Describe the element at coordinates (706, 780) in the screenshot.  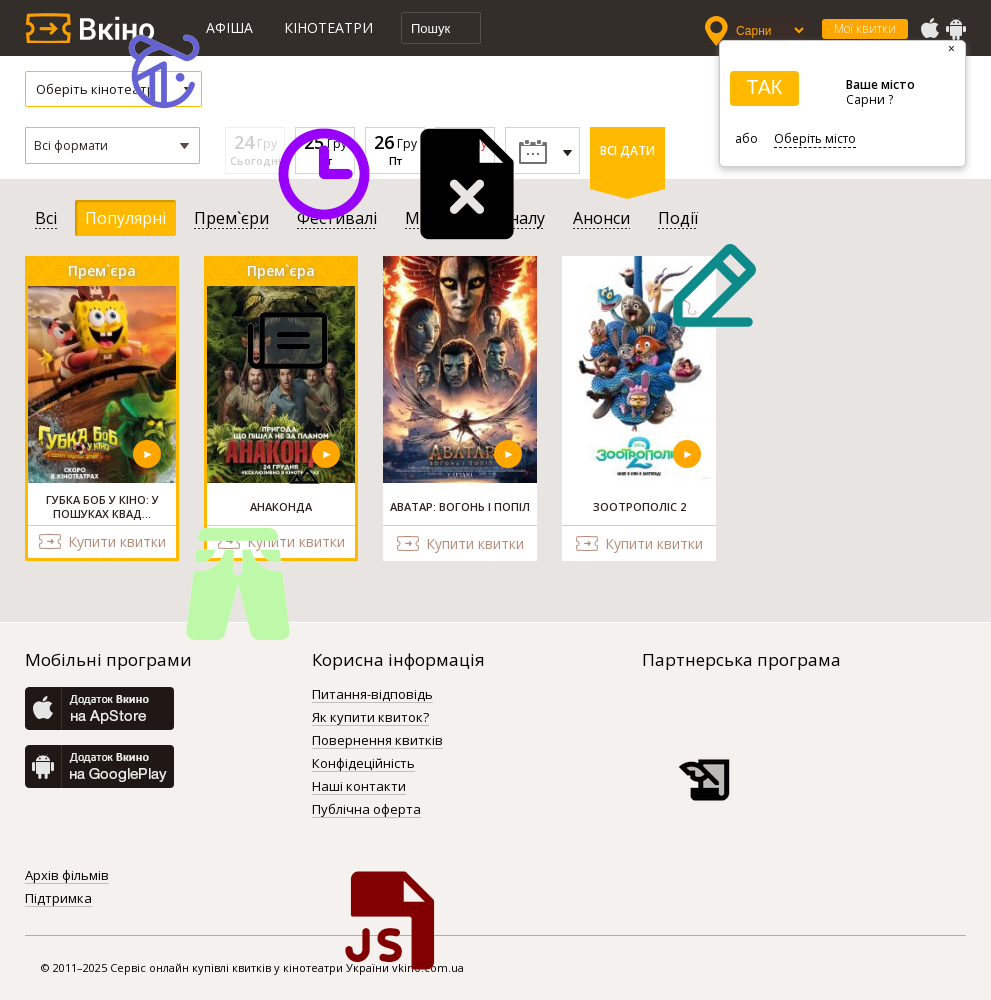
I see `view document history or revisions` at that location.